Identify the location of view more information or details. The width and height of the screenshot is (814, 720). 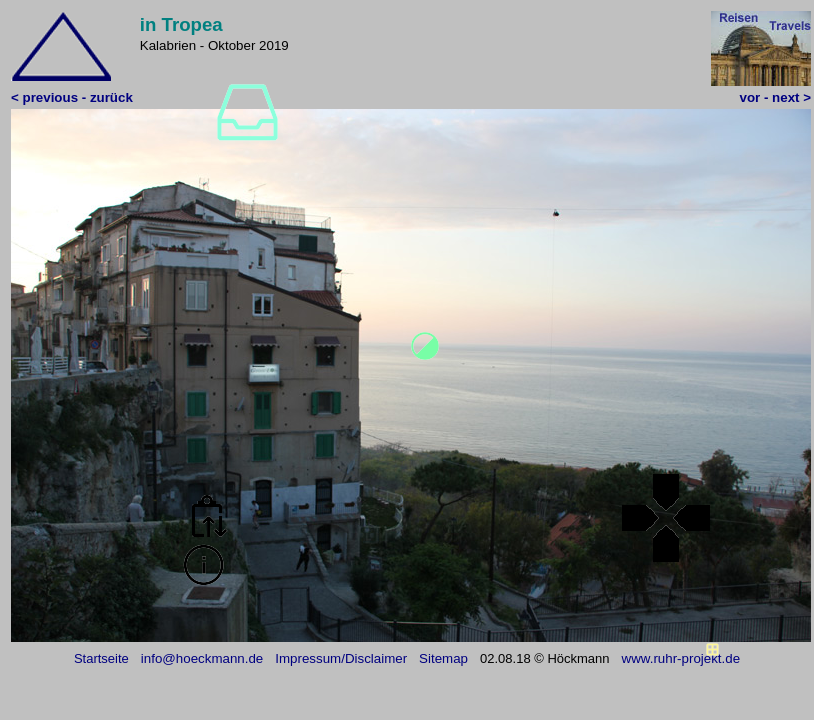
(204, 565).